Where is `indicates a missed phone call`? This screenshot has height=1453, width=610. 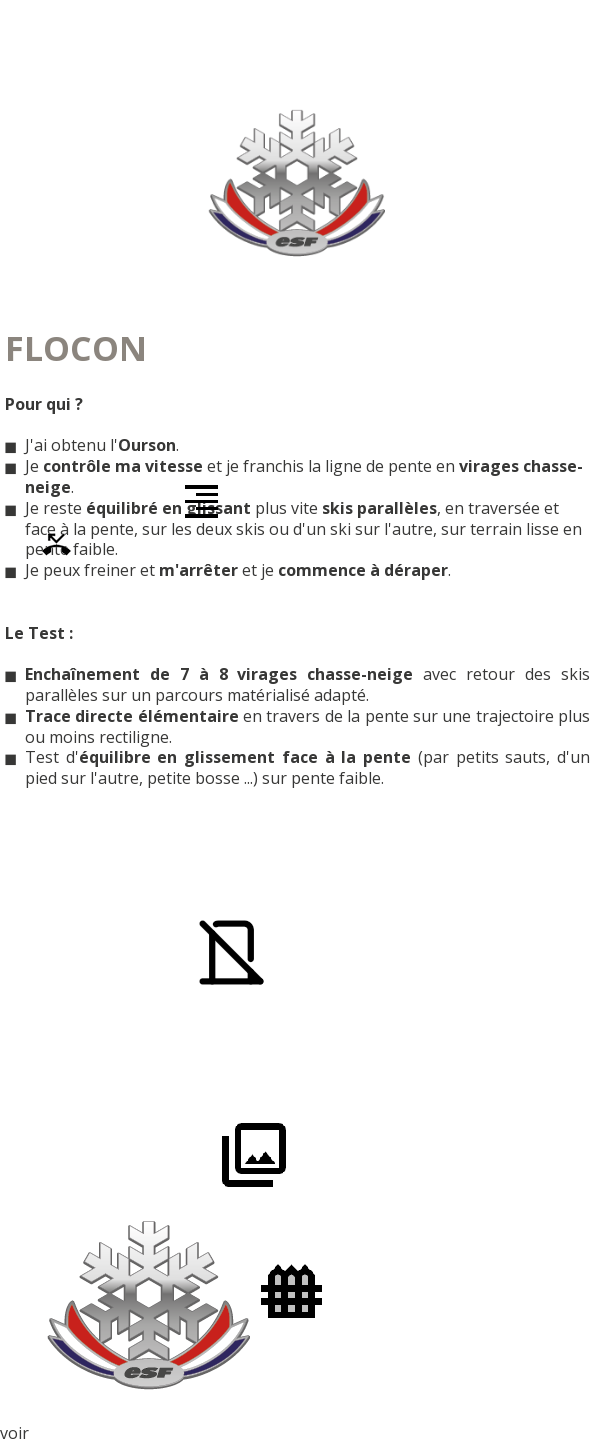 indicates a missed phone call is located at coordinates (56, 544).